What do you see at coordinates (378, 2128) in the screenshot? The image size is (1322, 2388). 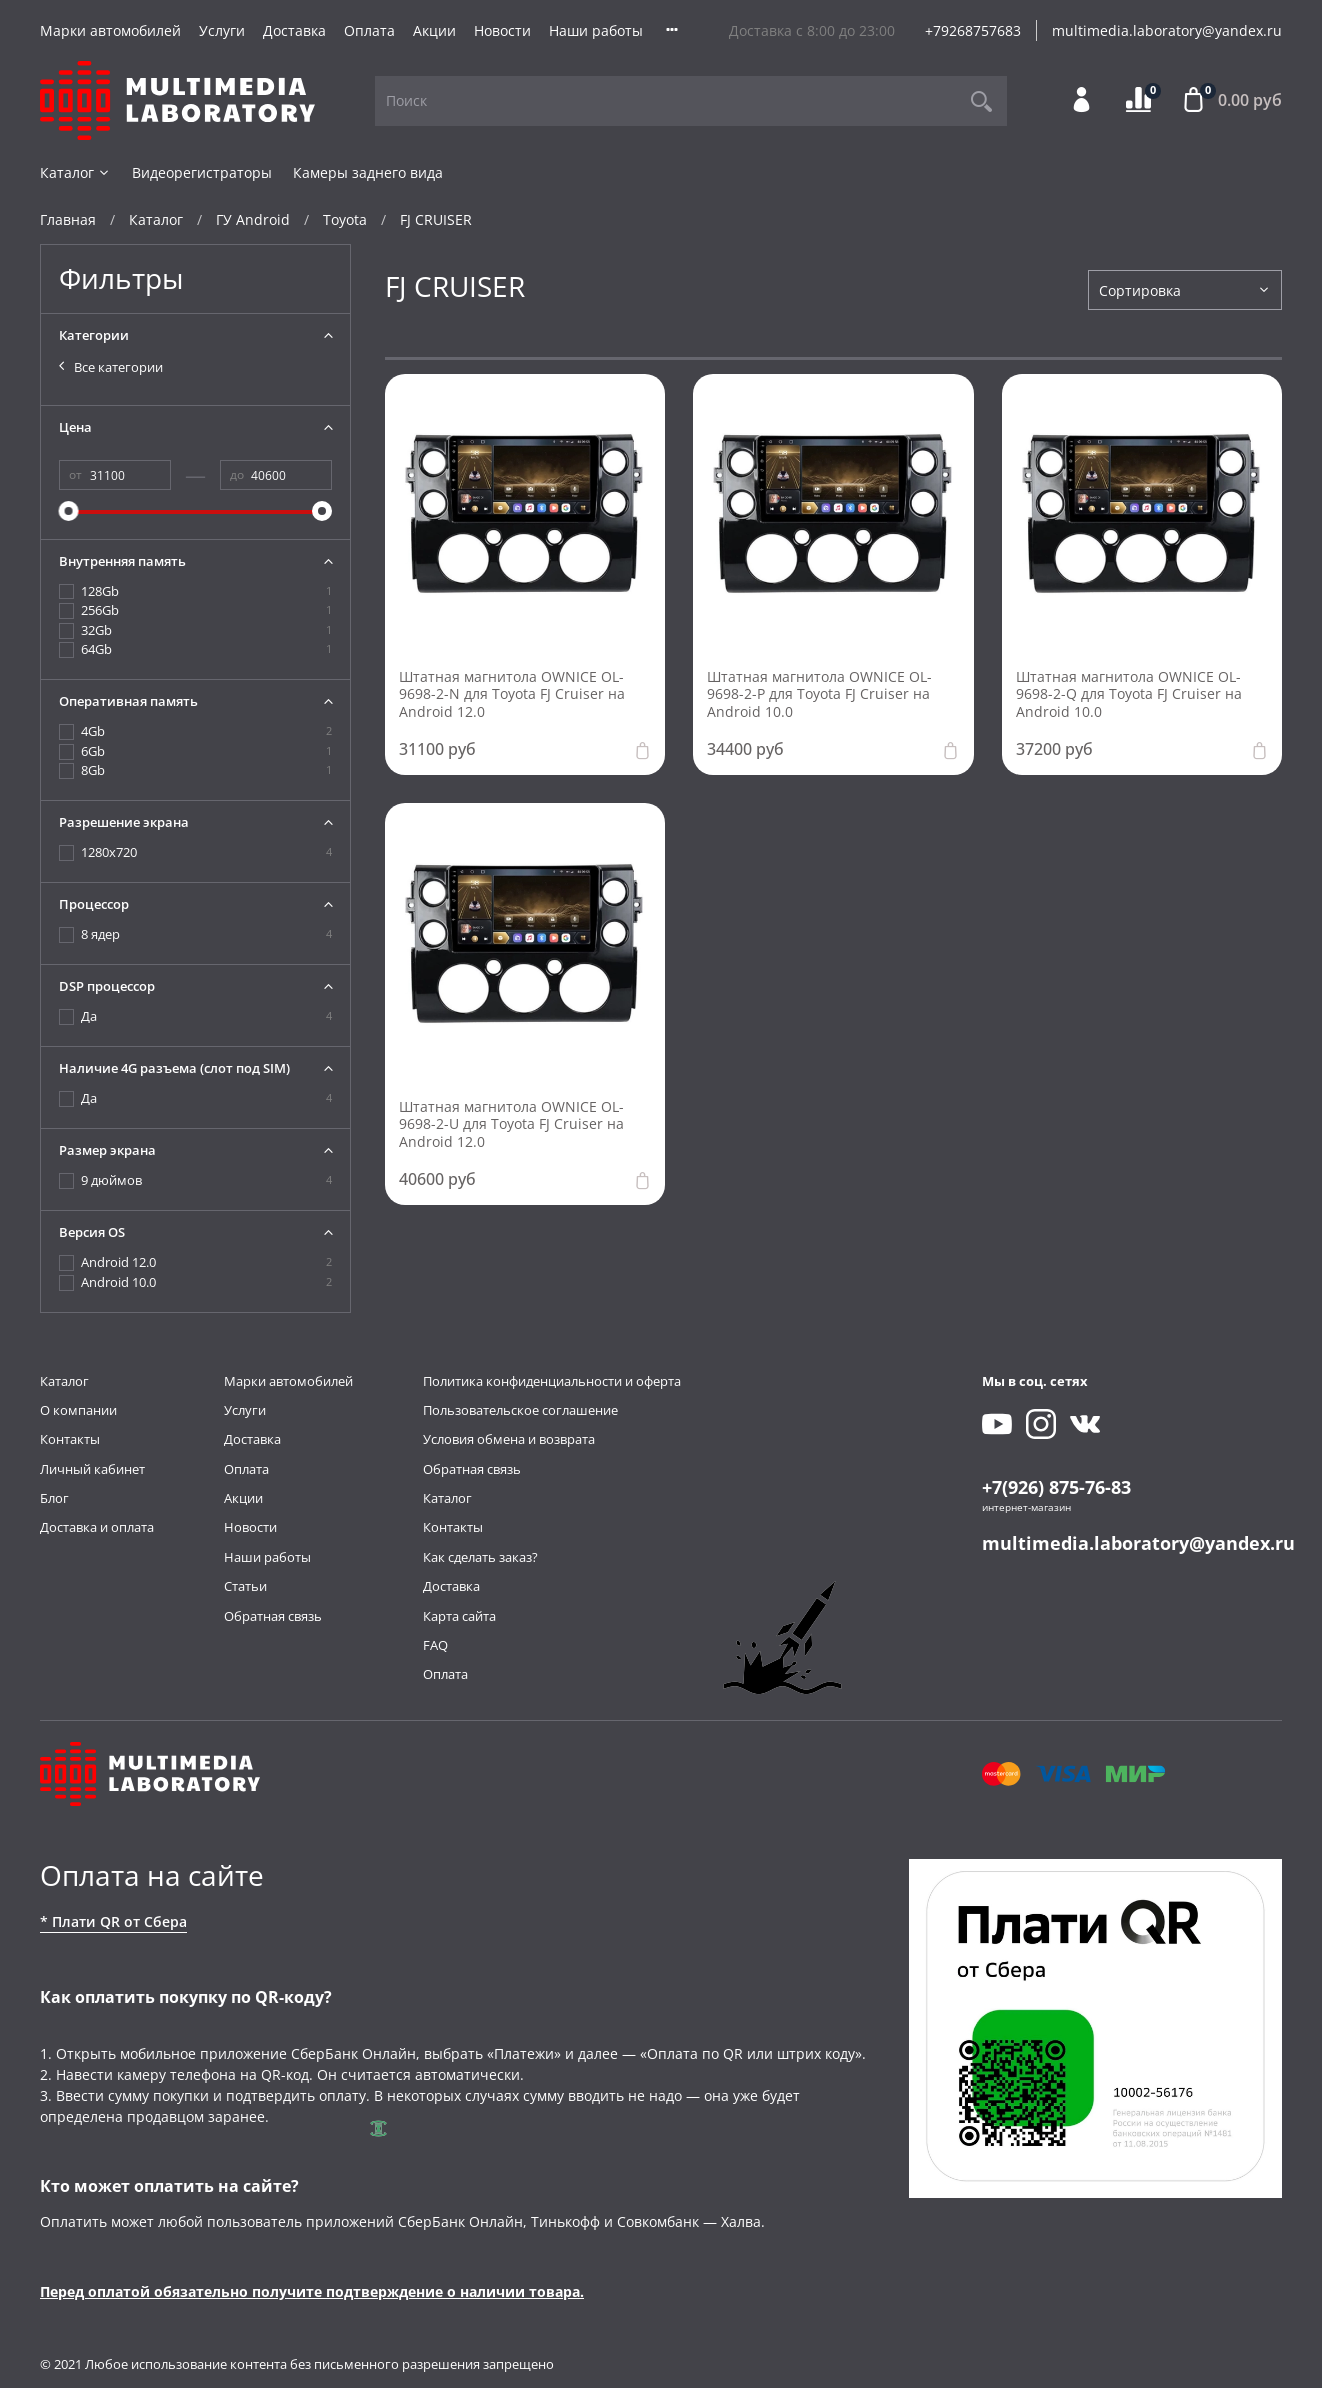 I see `activate a time-based trap or ability` at bounding box center [378, 2128].